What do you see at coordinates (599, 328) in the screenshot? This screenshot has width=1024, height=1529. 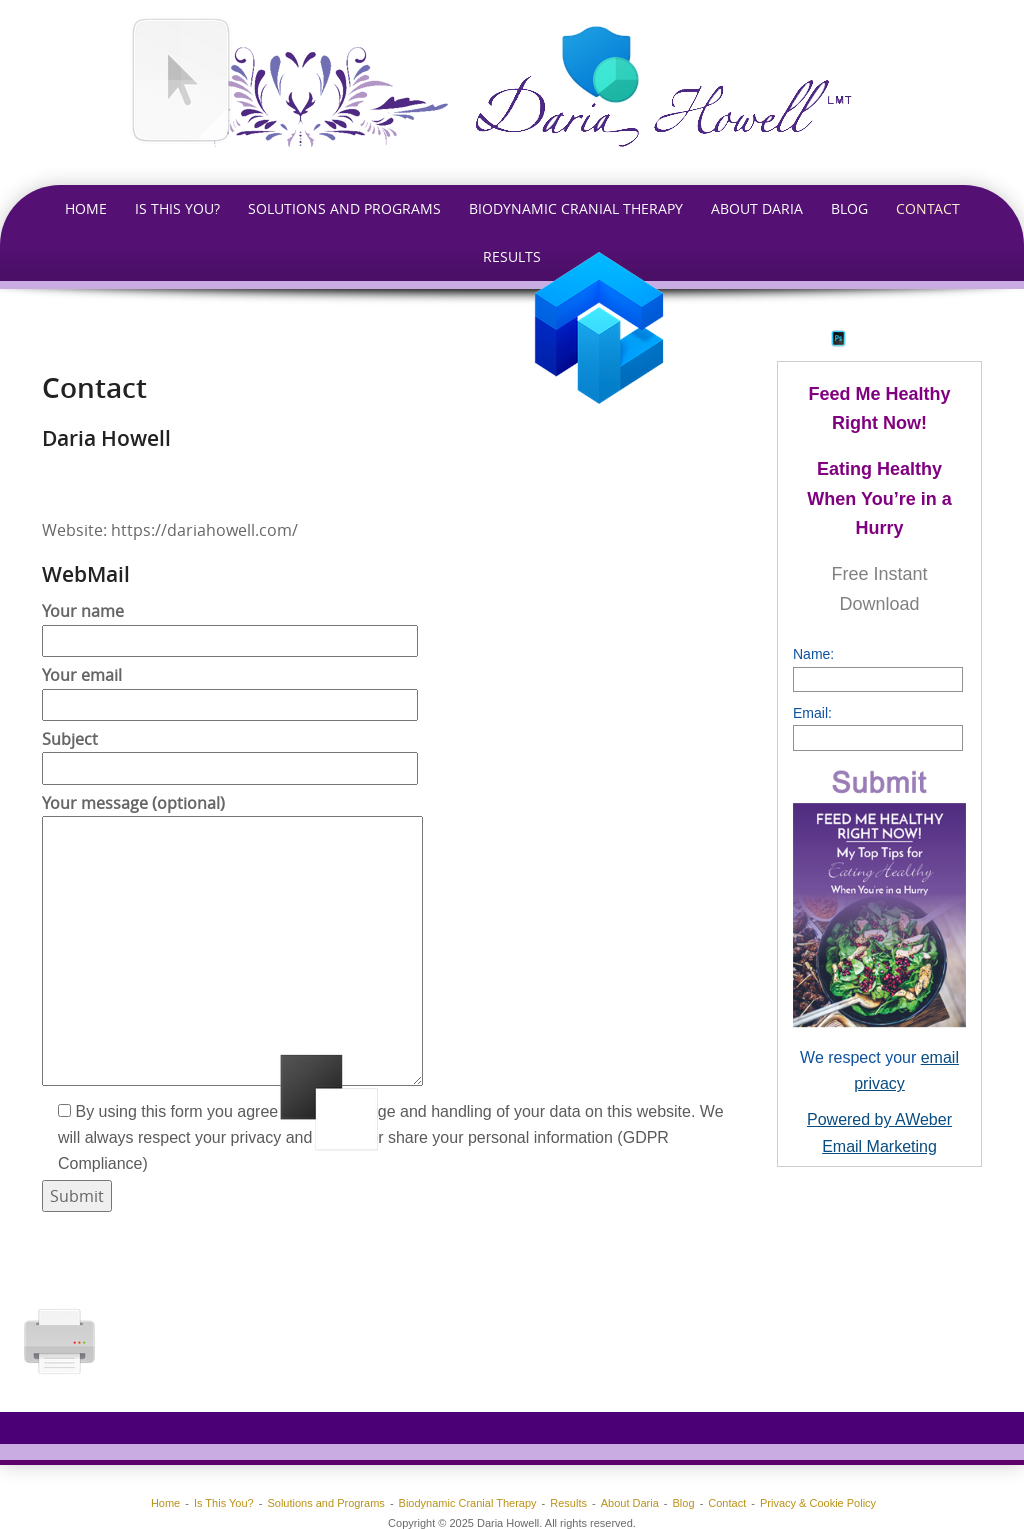 I see `open microsoft maquette app` at bounding box center [599, 328].